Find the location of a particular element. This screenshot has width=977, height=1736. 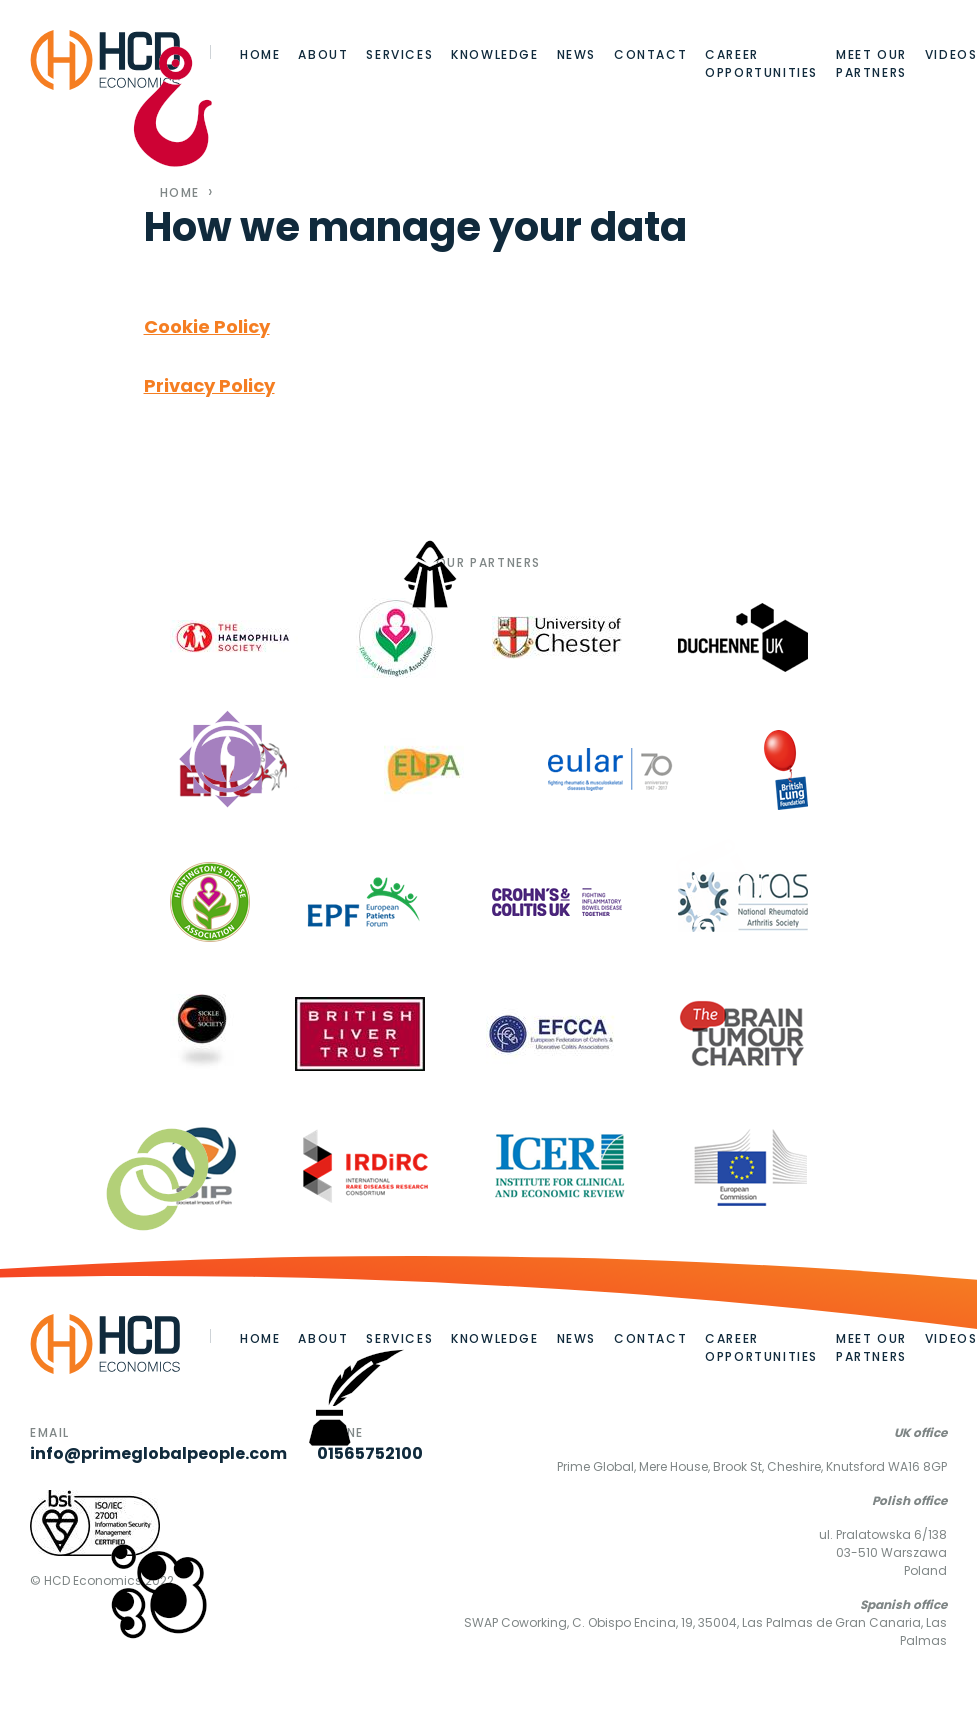

fishing or hook-related game mechanic is located at coordinates (173, 107).